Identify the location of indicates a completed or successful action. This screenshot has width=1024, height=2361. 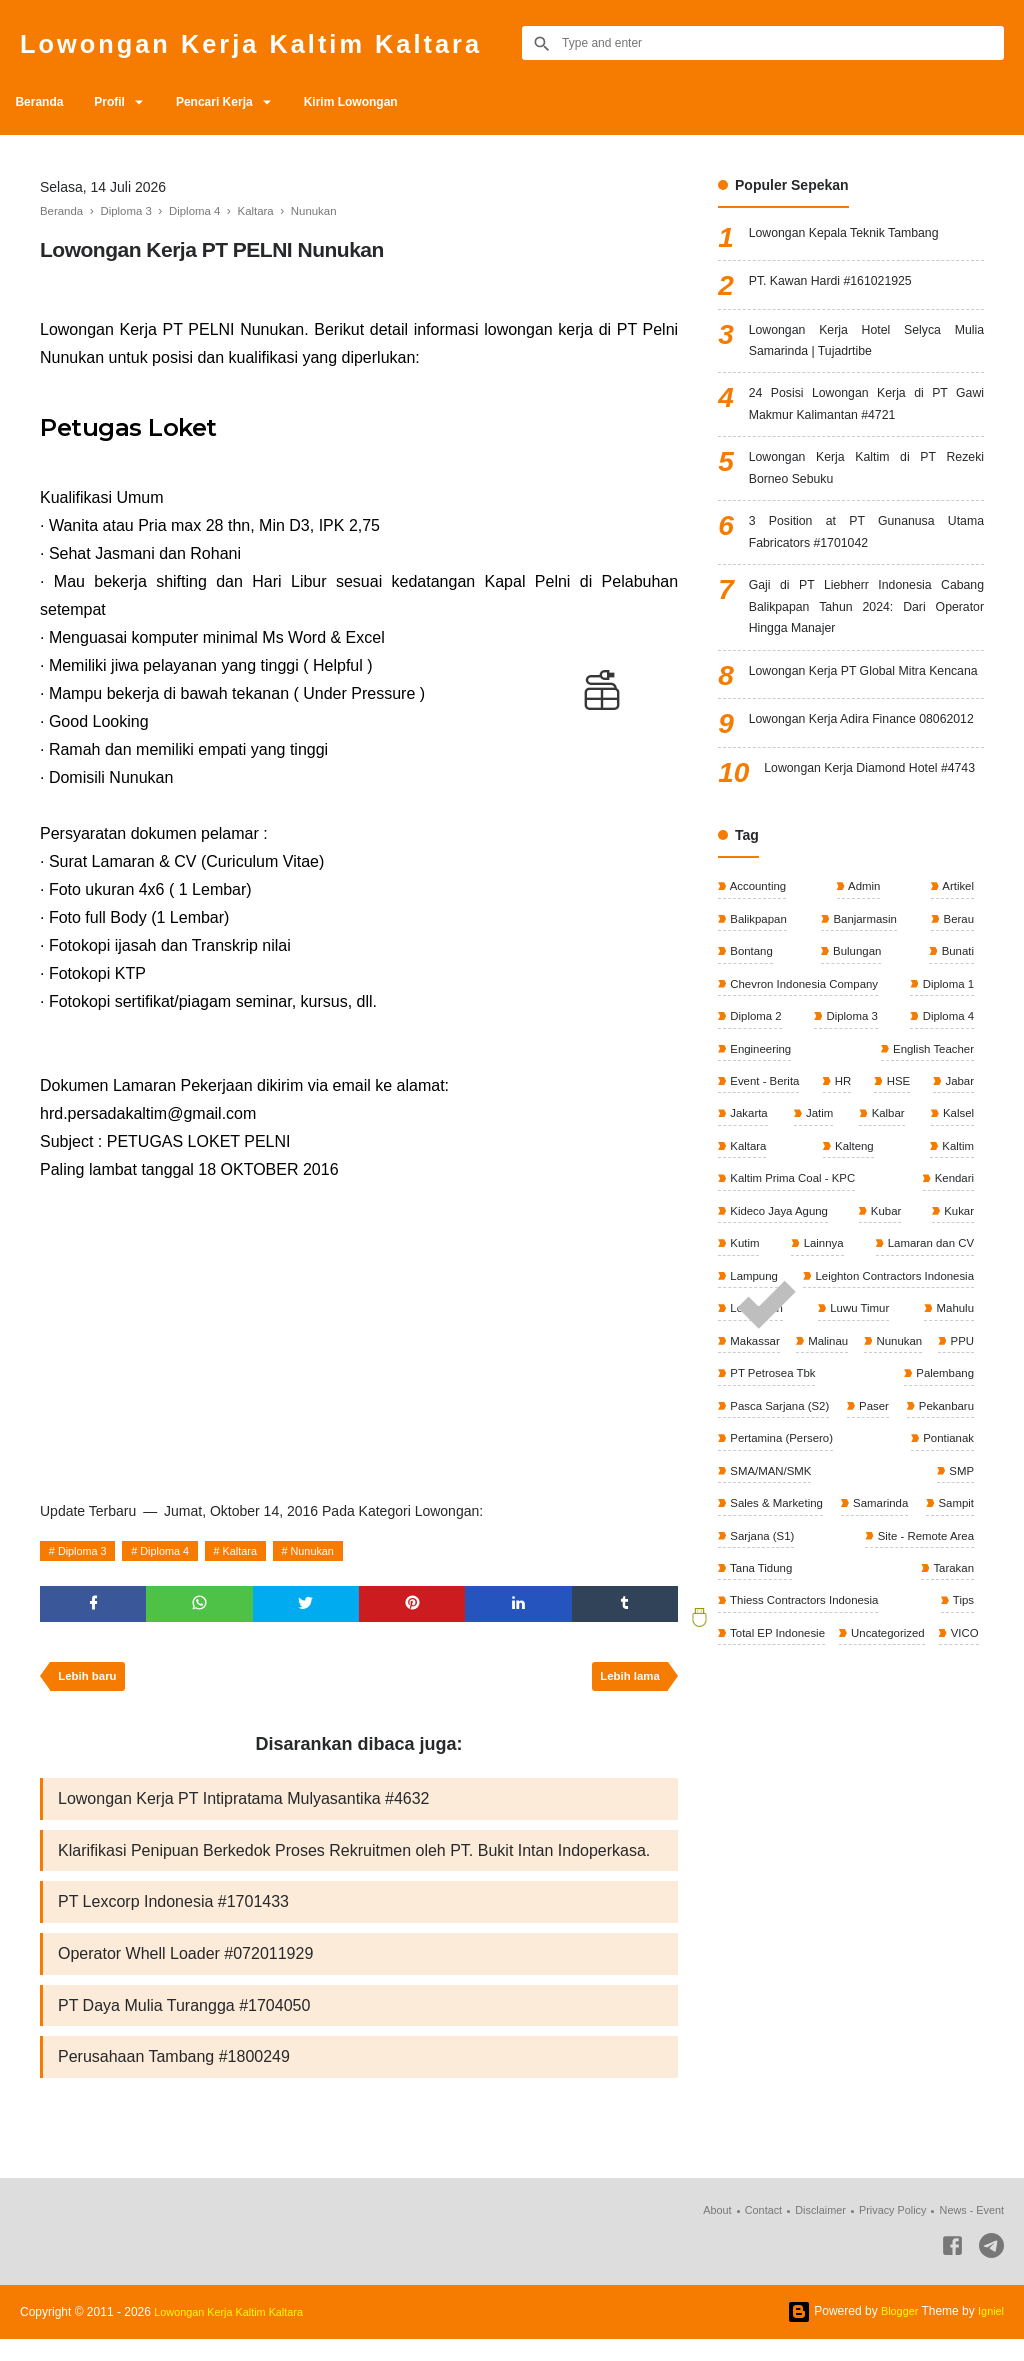
(764, 1302).